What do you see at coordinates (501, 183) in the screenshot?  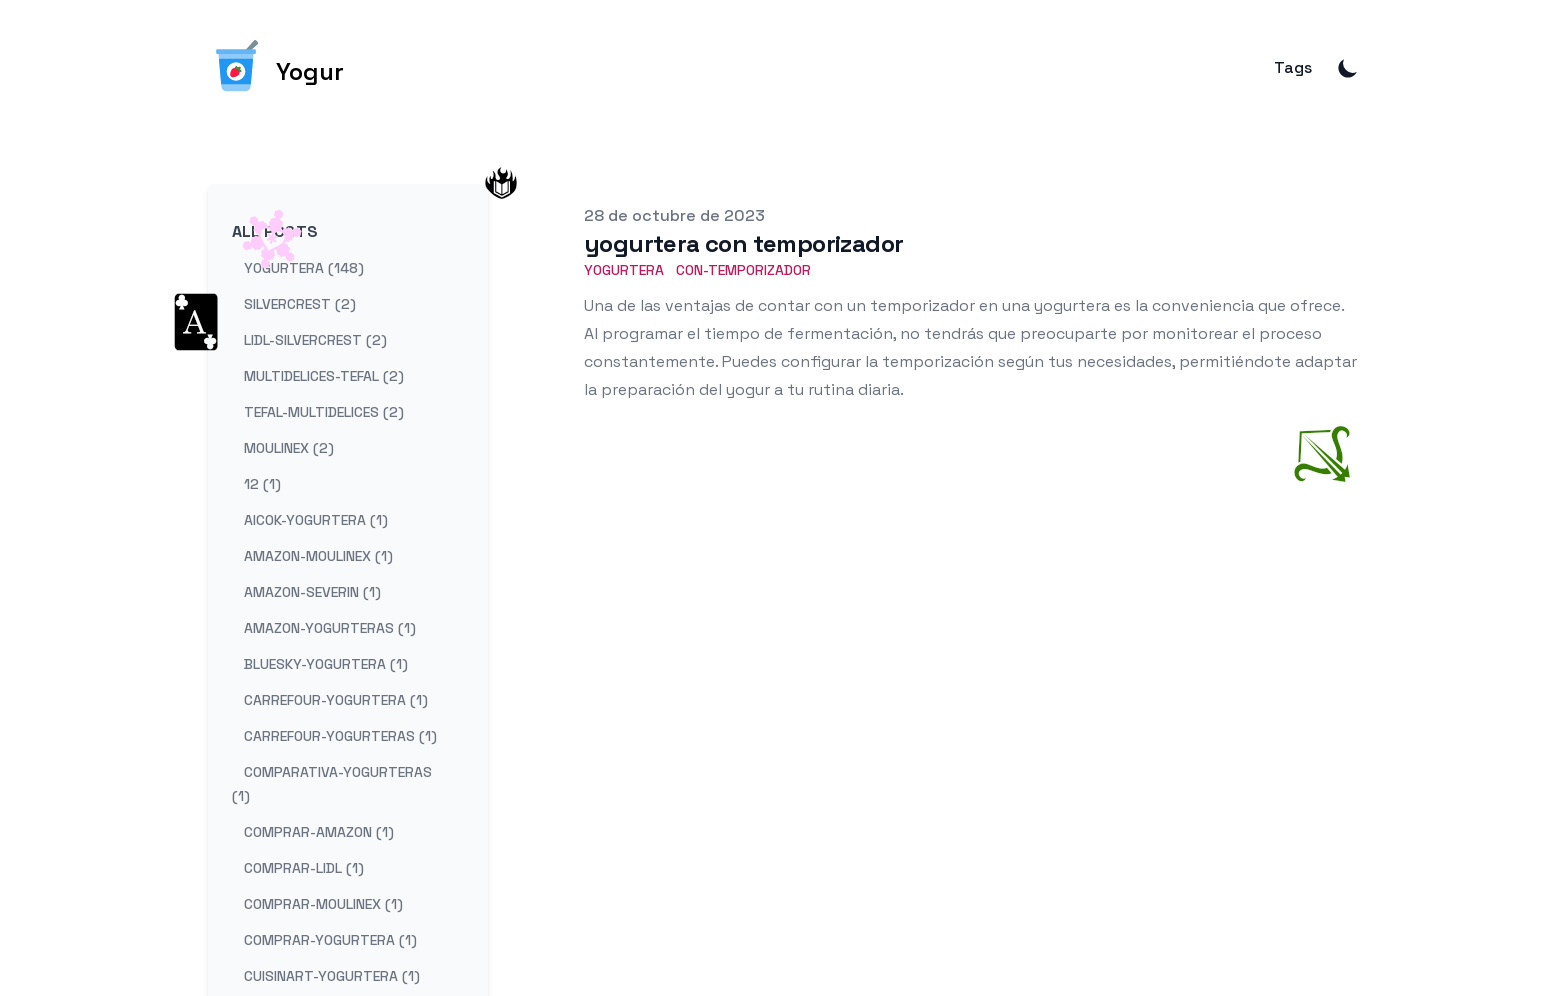 I see `destroy or permanently delete a document` at bounding box center [501, 183].